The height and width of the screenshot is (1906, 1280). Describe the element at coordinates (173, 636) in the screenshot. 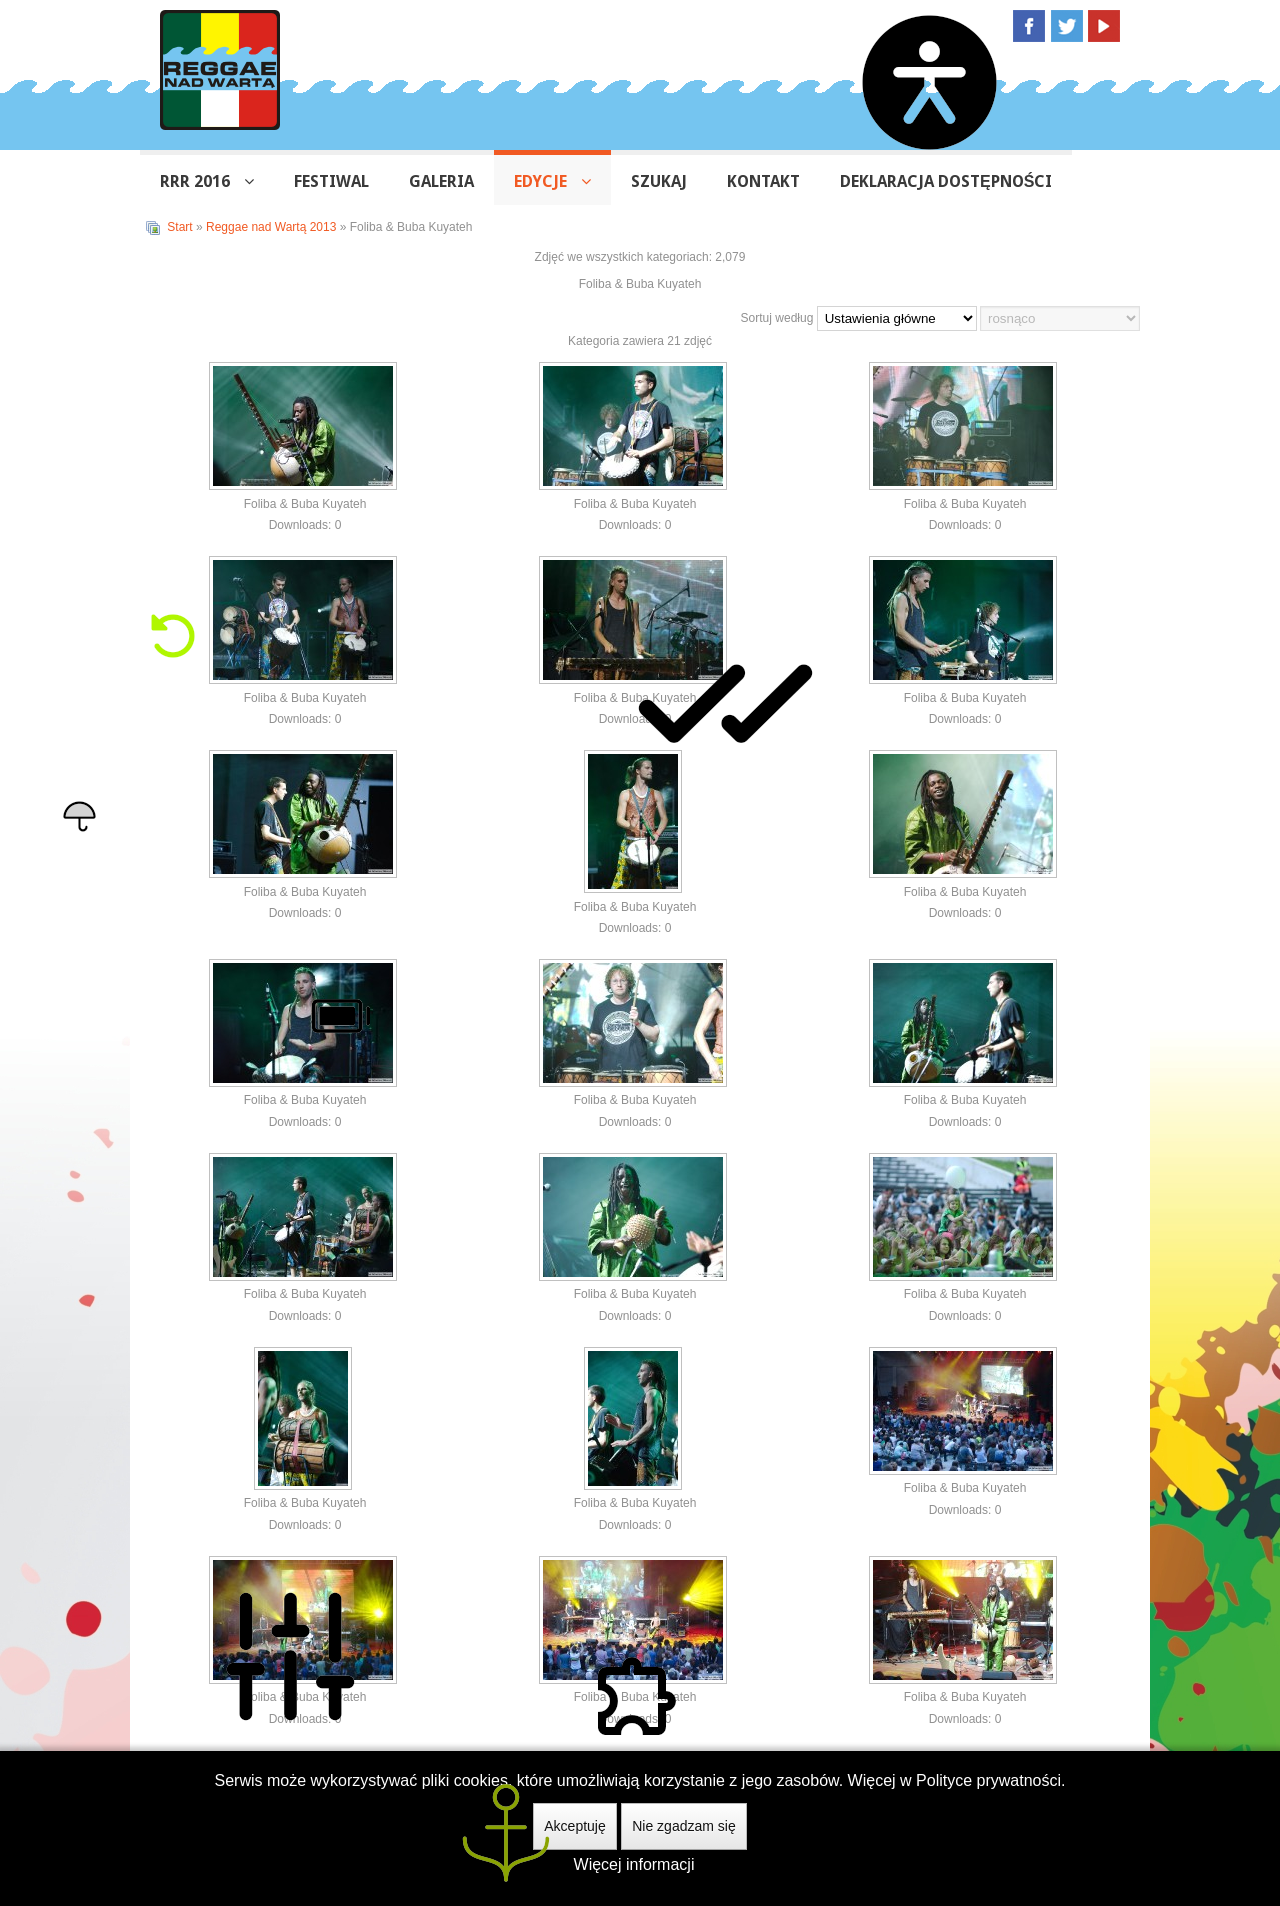

I see `undo last action` at that location.